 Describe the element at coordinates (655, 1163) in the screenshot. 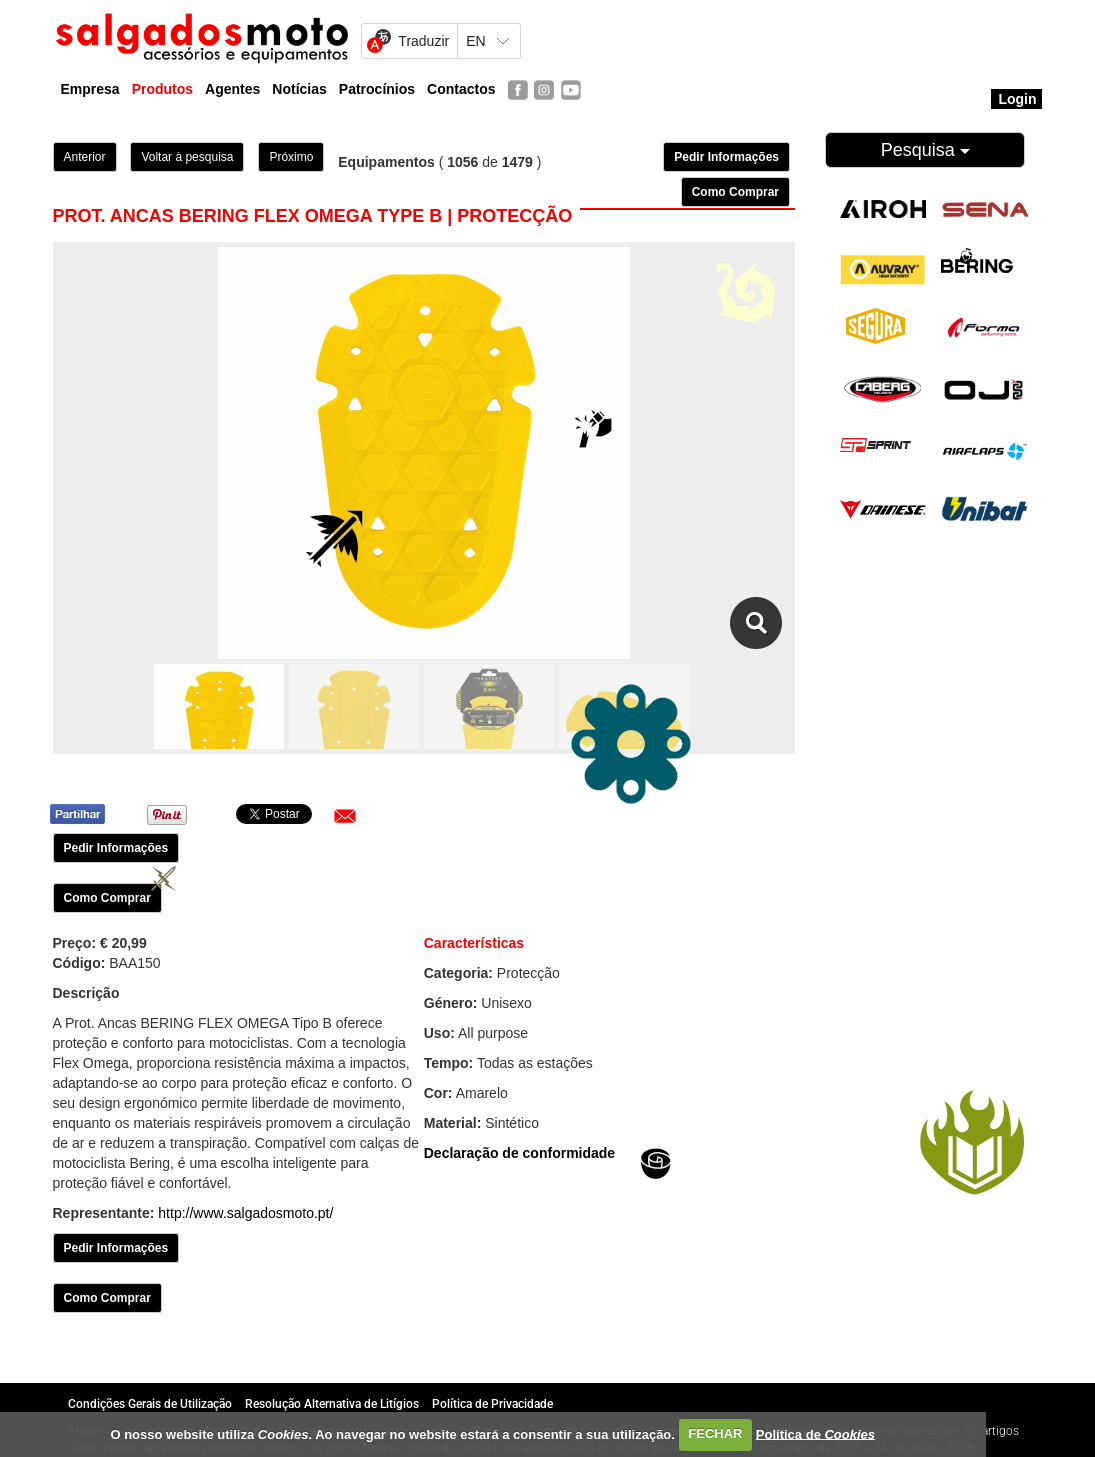

I see `indicates a blooming or growth animation effect` at that location.